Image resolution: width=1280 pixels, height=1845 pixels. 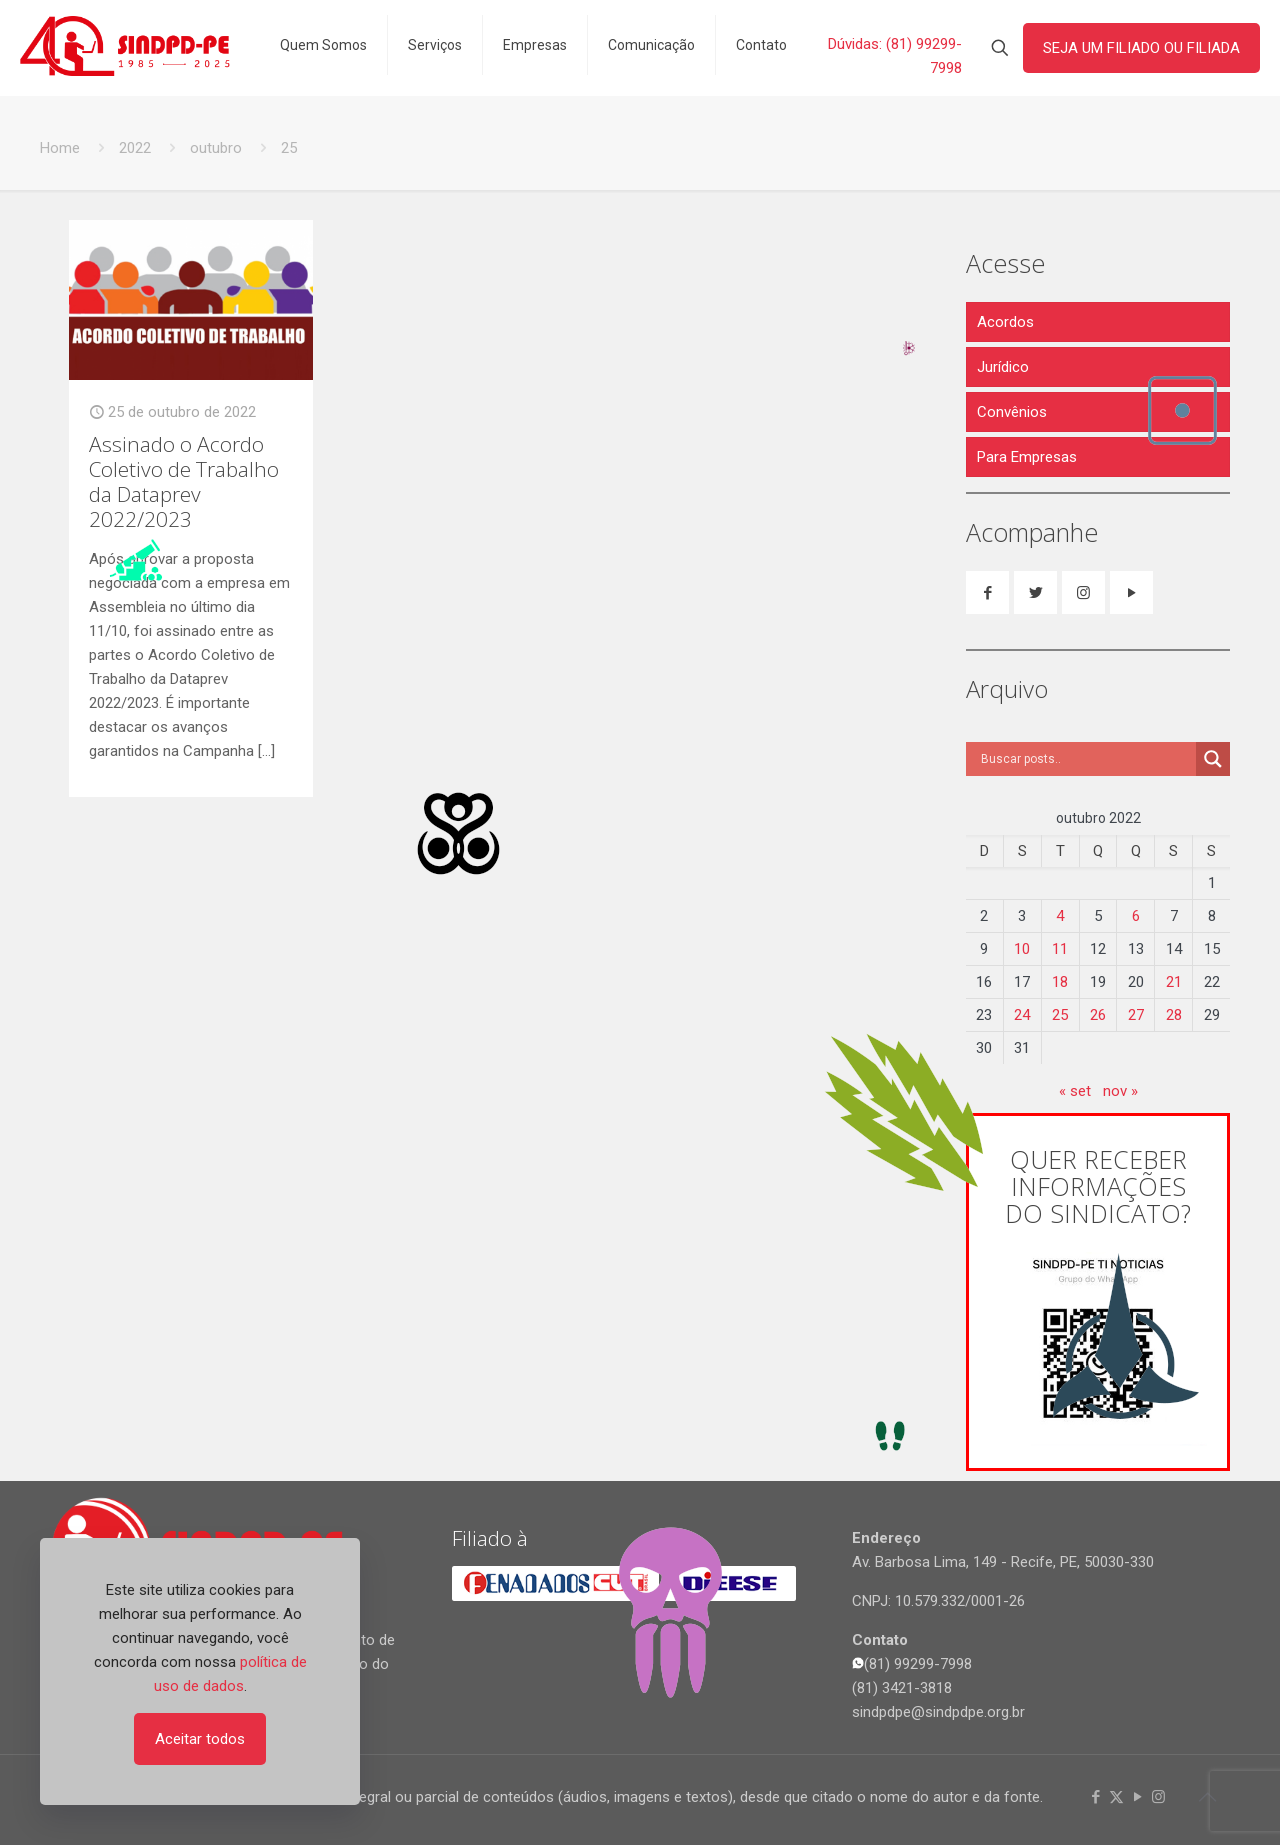 I want to click on view walking directions or route history, so click(x=890, y=1436).